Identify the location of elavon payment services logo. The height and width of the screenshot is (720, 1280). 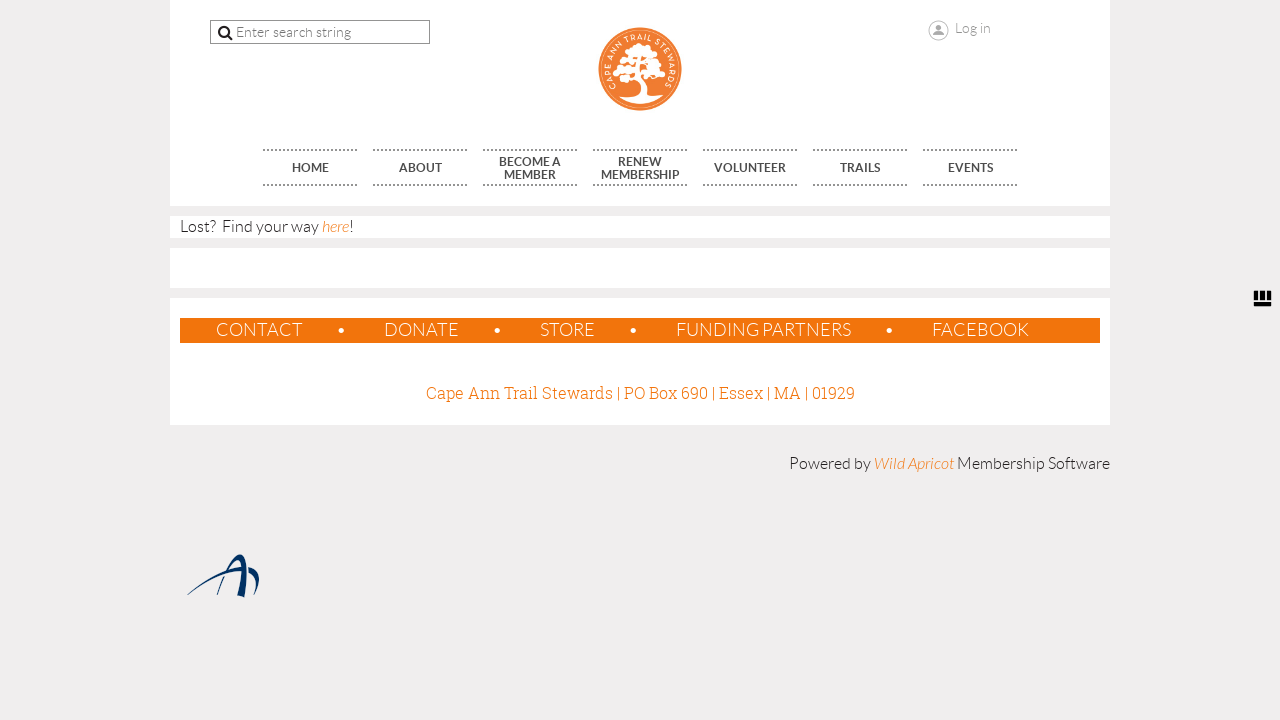
(223, 576).